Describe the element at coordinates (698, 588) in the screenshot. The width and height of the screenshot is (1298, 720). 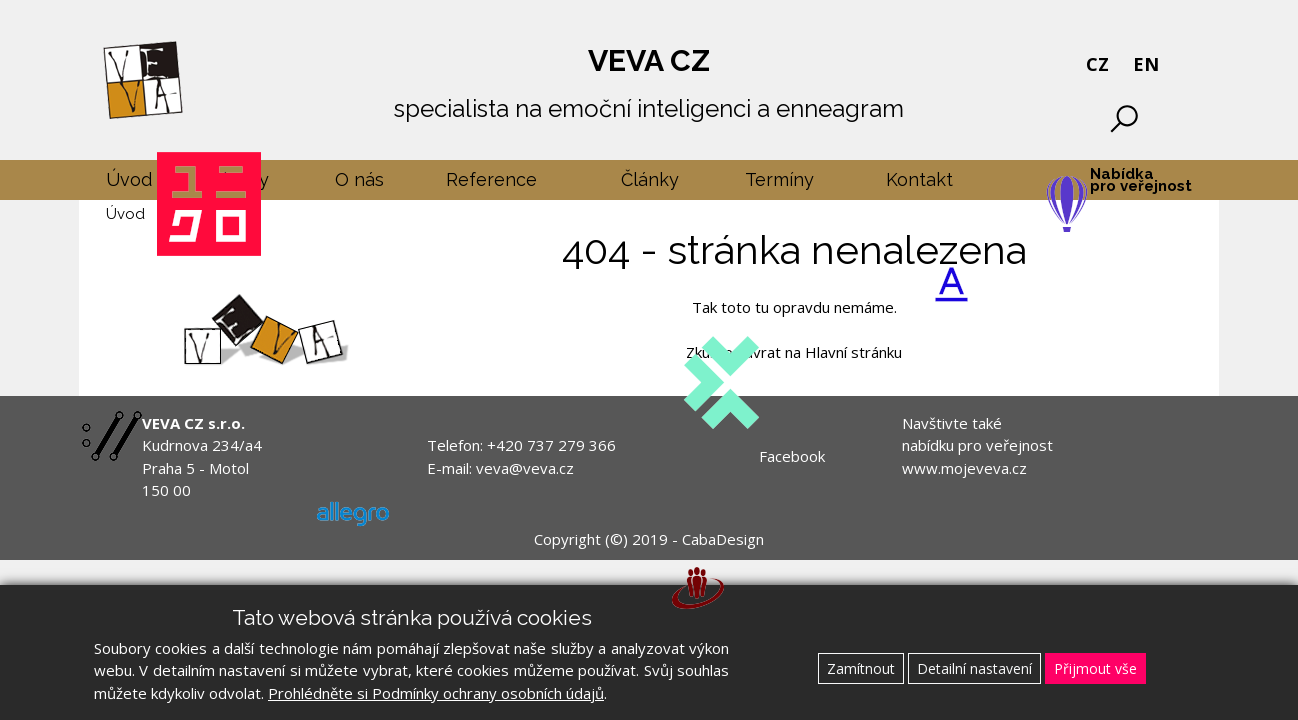
I see `draugiem.lv social network logo` at that location.